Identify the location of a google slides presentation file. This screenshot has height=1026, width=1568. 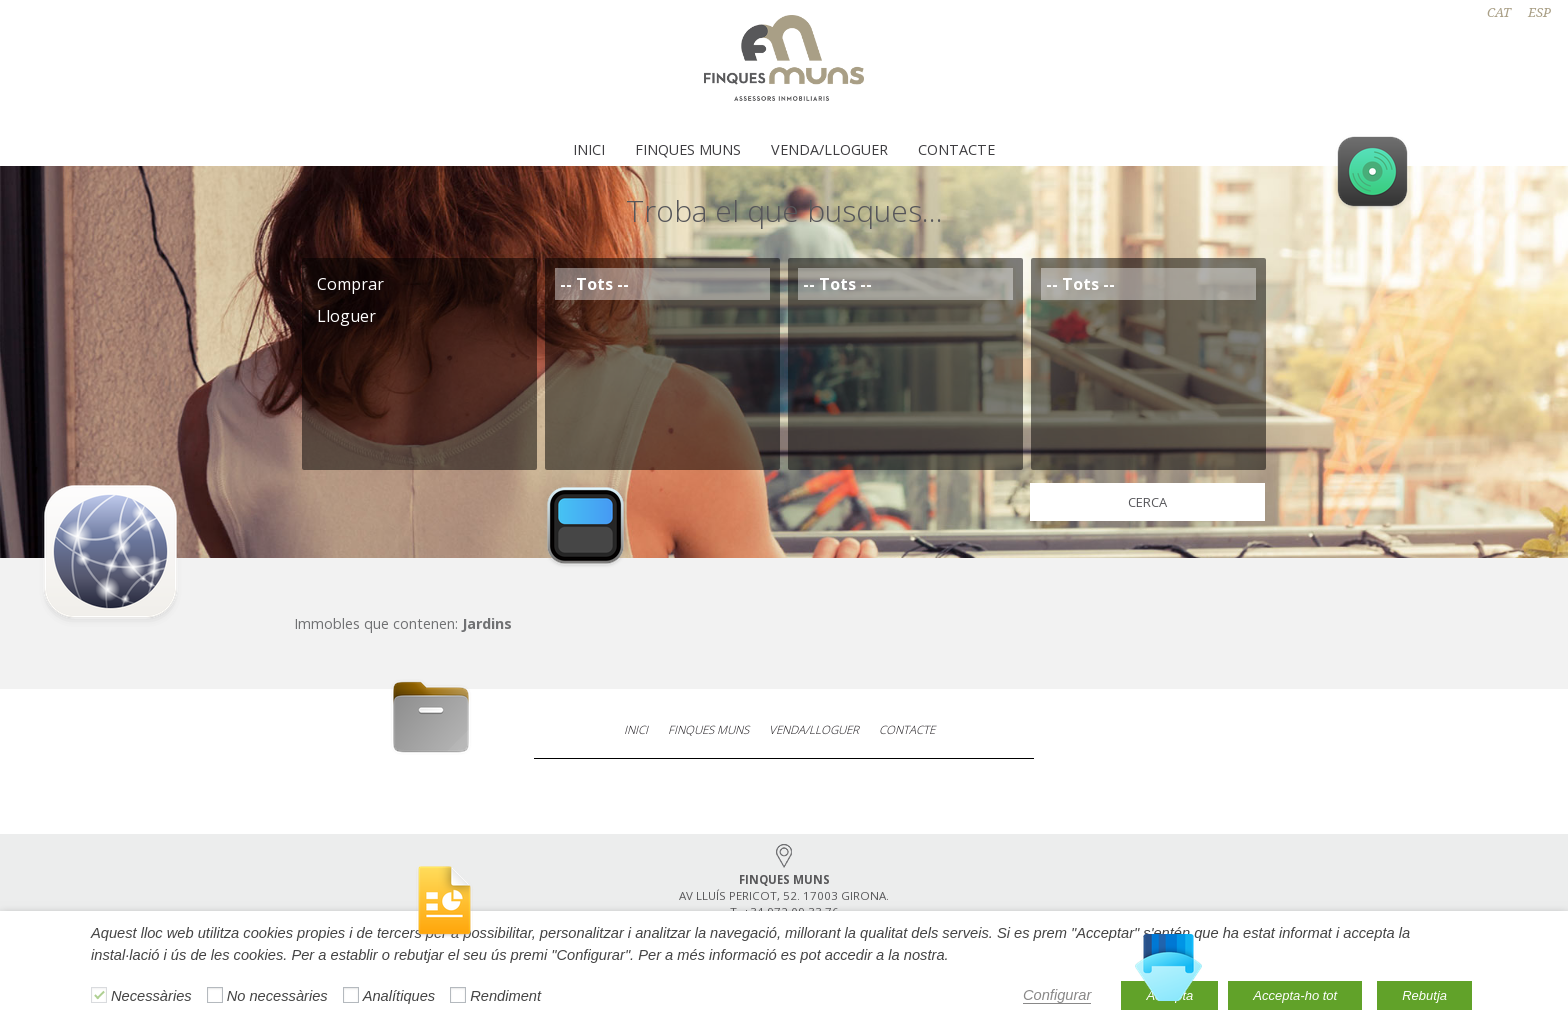
(444, 901).